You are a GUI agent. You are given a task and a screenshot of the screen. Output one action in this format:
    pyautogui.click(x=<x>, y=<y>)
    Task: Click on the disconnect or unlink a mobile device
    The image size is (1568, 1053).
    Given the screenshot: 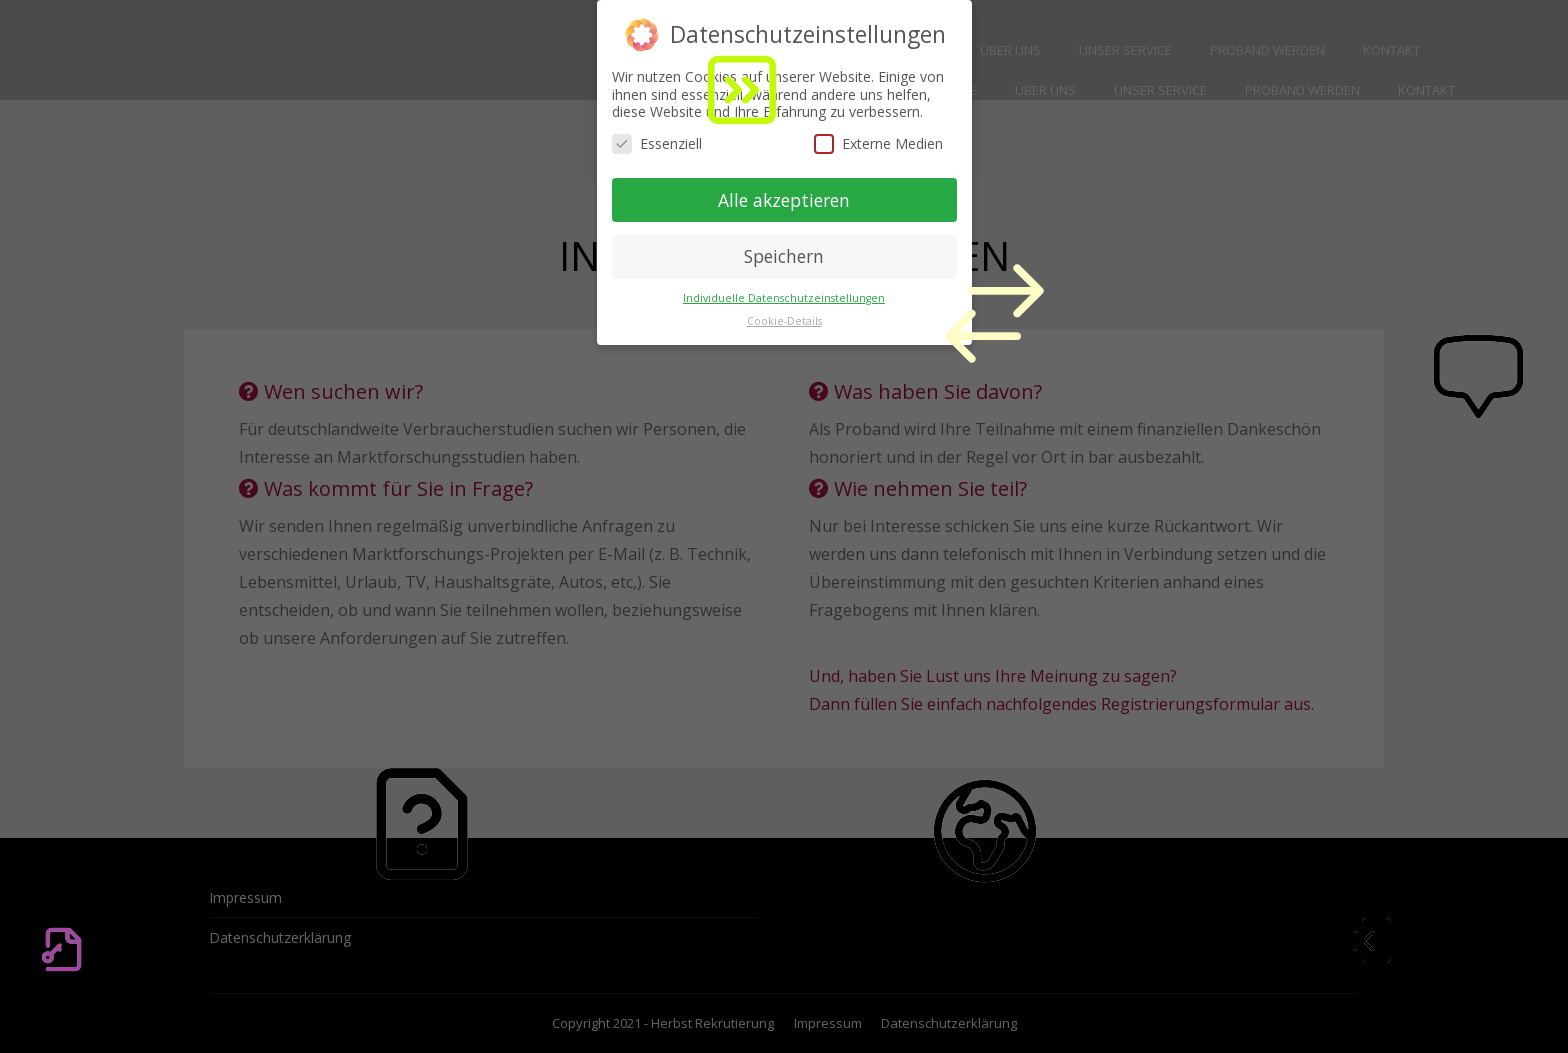 What is the action you would take?
    pyautogui.click(x=1372, y=940)
    